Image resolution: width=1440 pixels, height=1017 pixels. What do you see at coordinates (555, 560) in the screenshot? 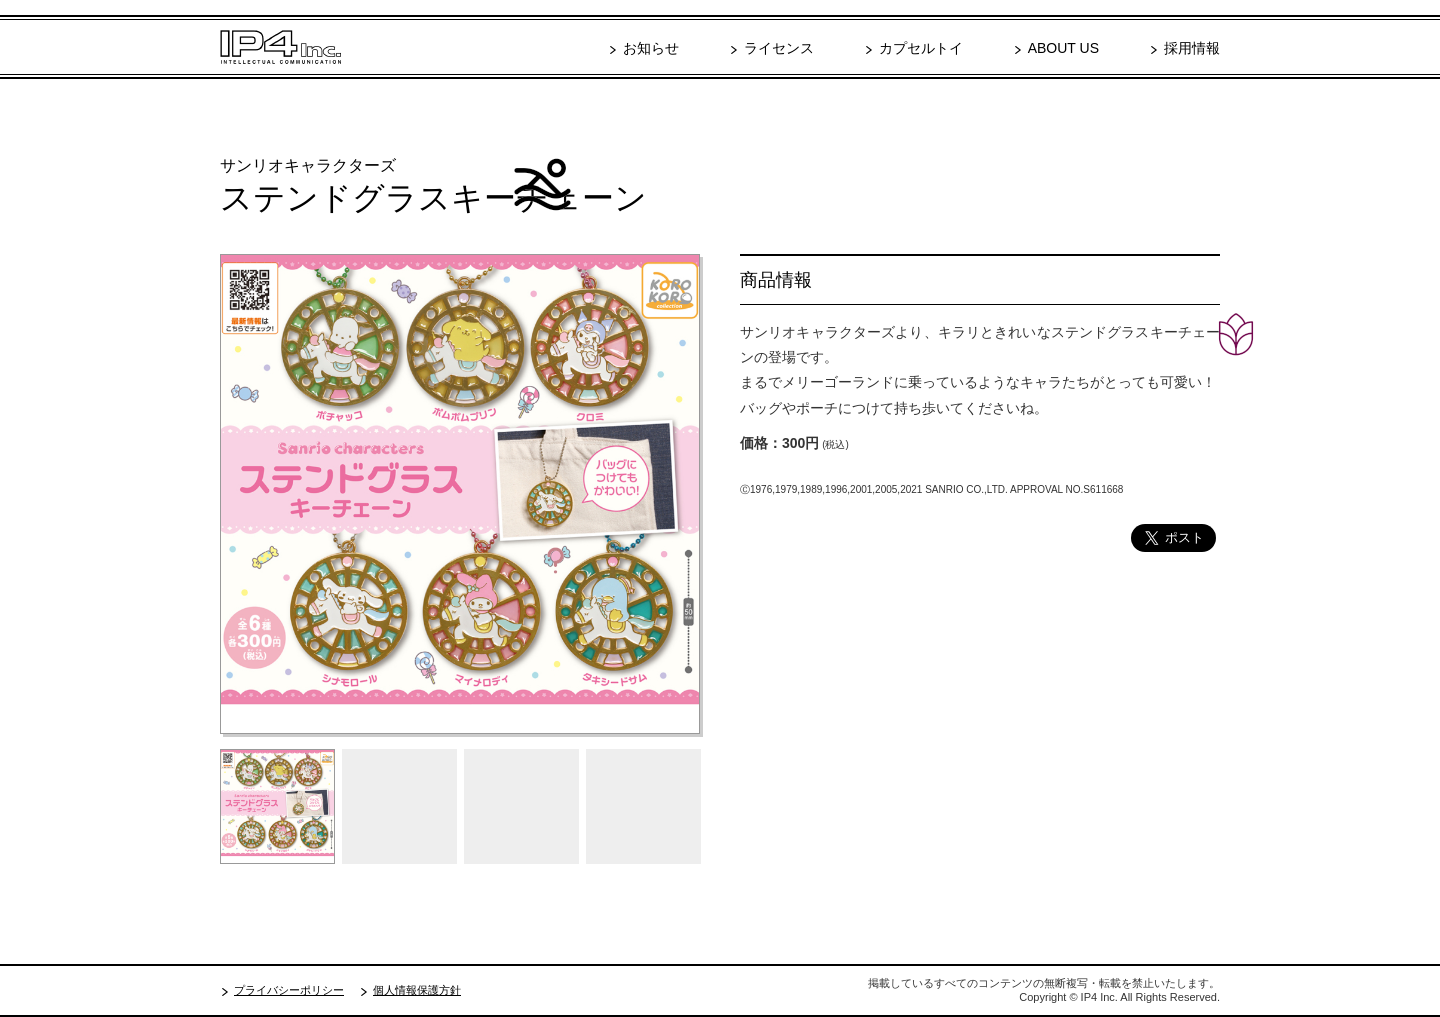
I see `access help or support` at bounding box center [555, 560].